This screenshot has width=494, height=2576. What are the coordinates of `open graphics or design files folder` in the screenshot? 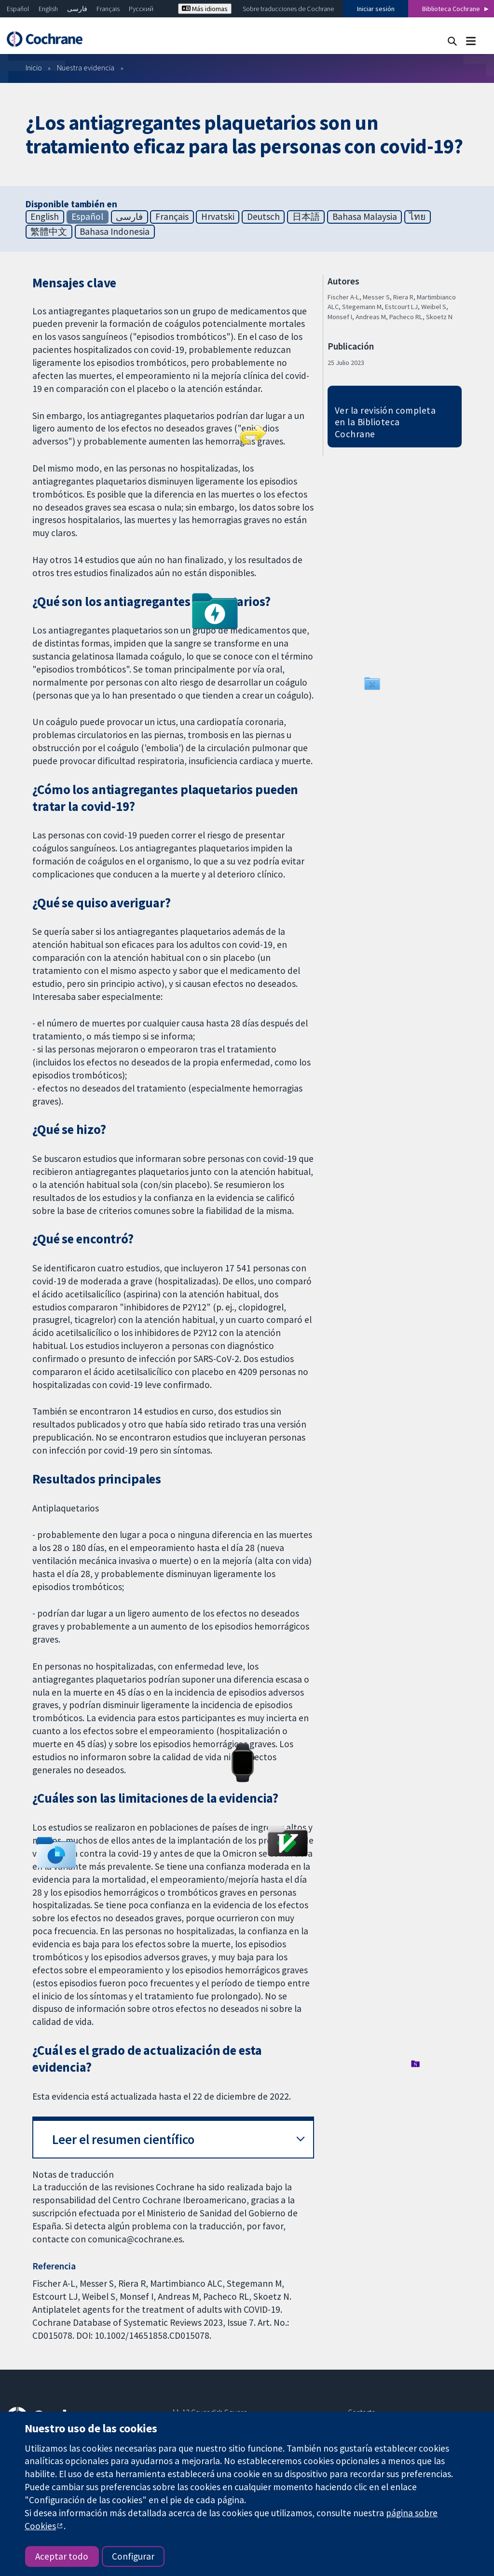 It's located at (372, 683).